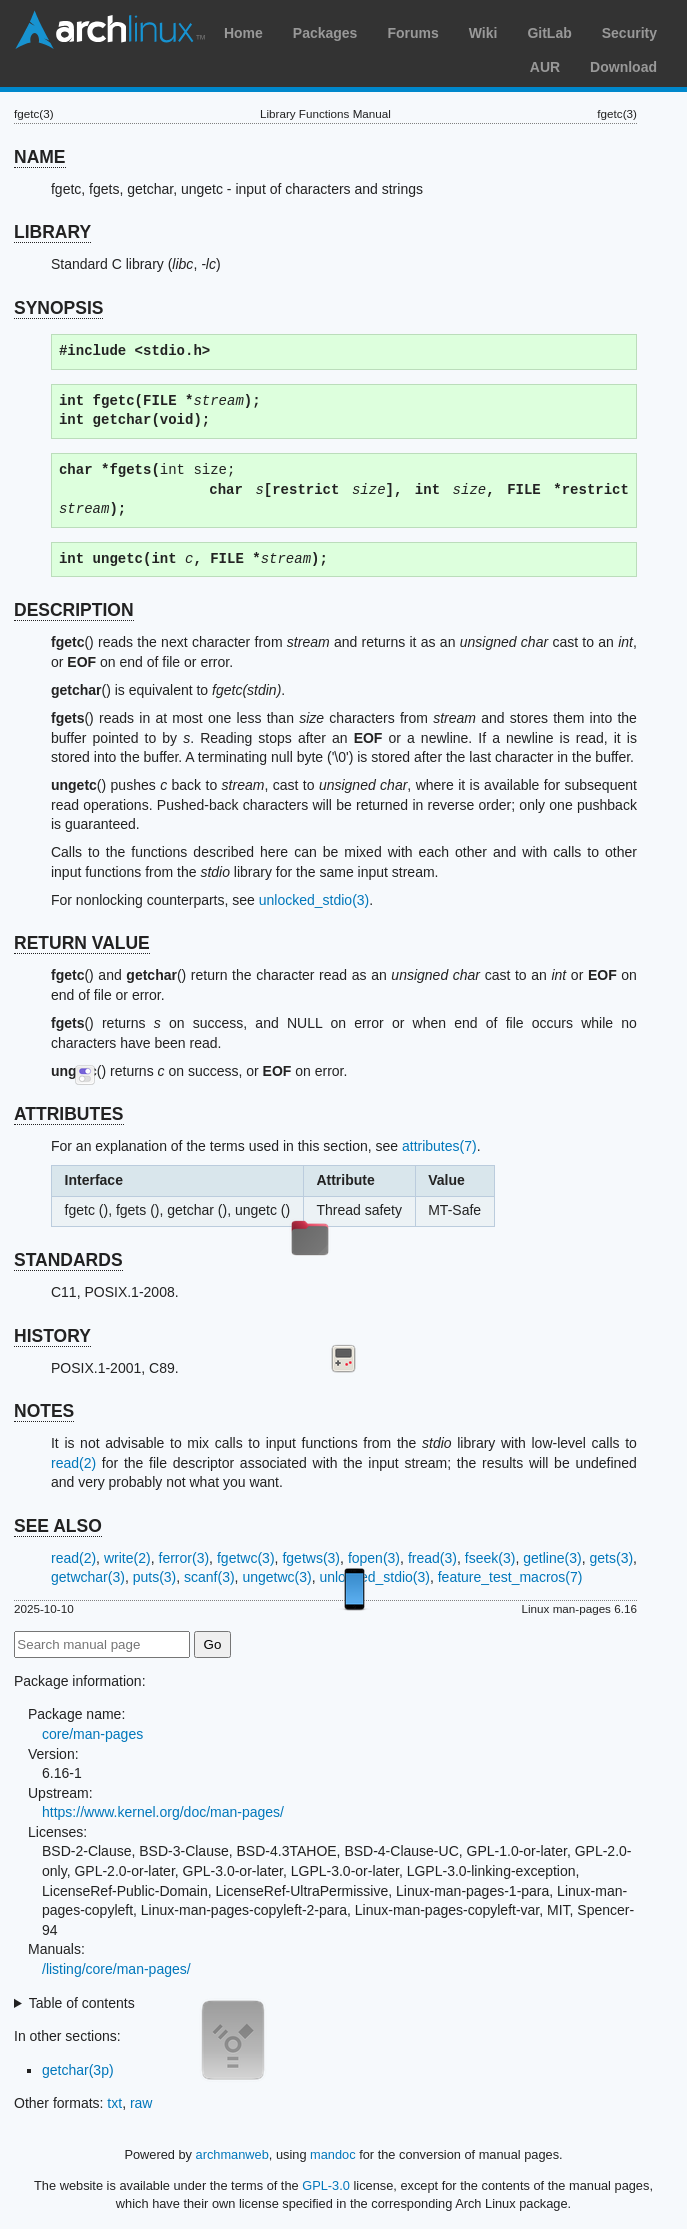 This screenshot has width=687, height=2229. I want to click on open unity tweak tool settings, so click(85, 1075).